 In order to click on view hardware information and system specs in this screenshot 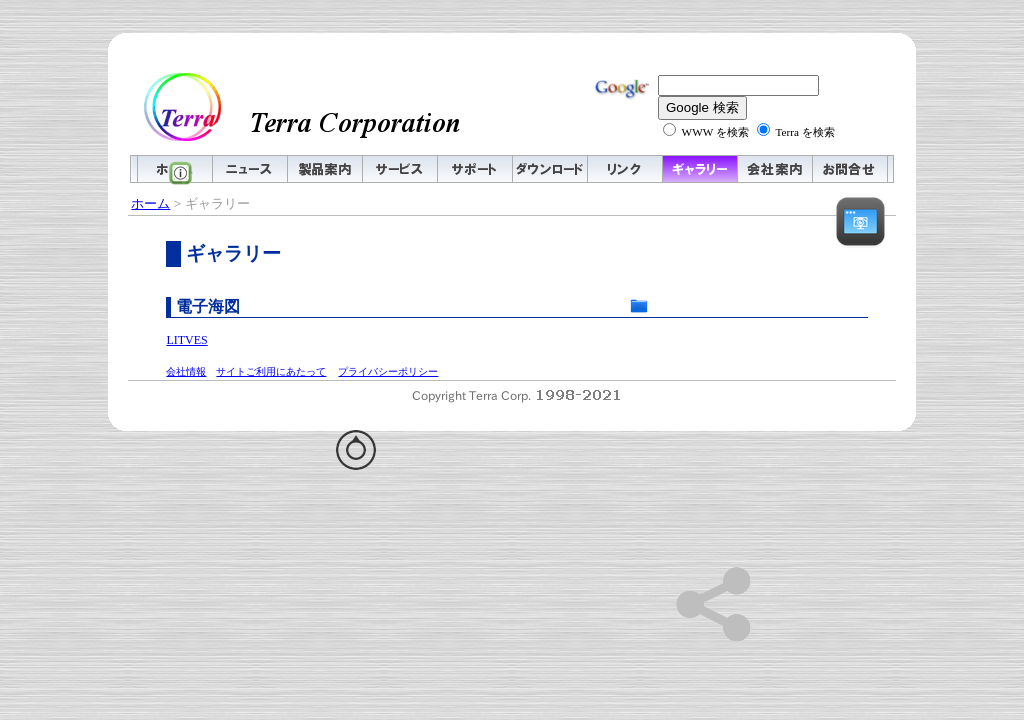, I will do `click(180, 173)`.